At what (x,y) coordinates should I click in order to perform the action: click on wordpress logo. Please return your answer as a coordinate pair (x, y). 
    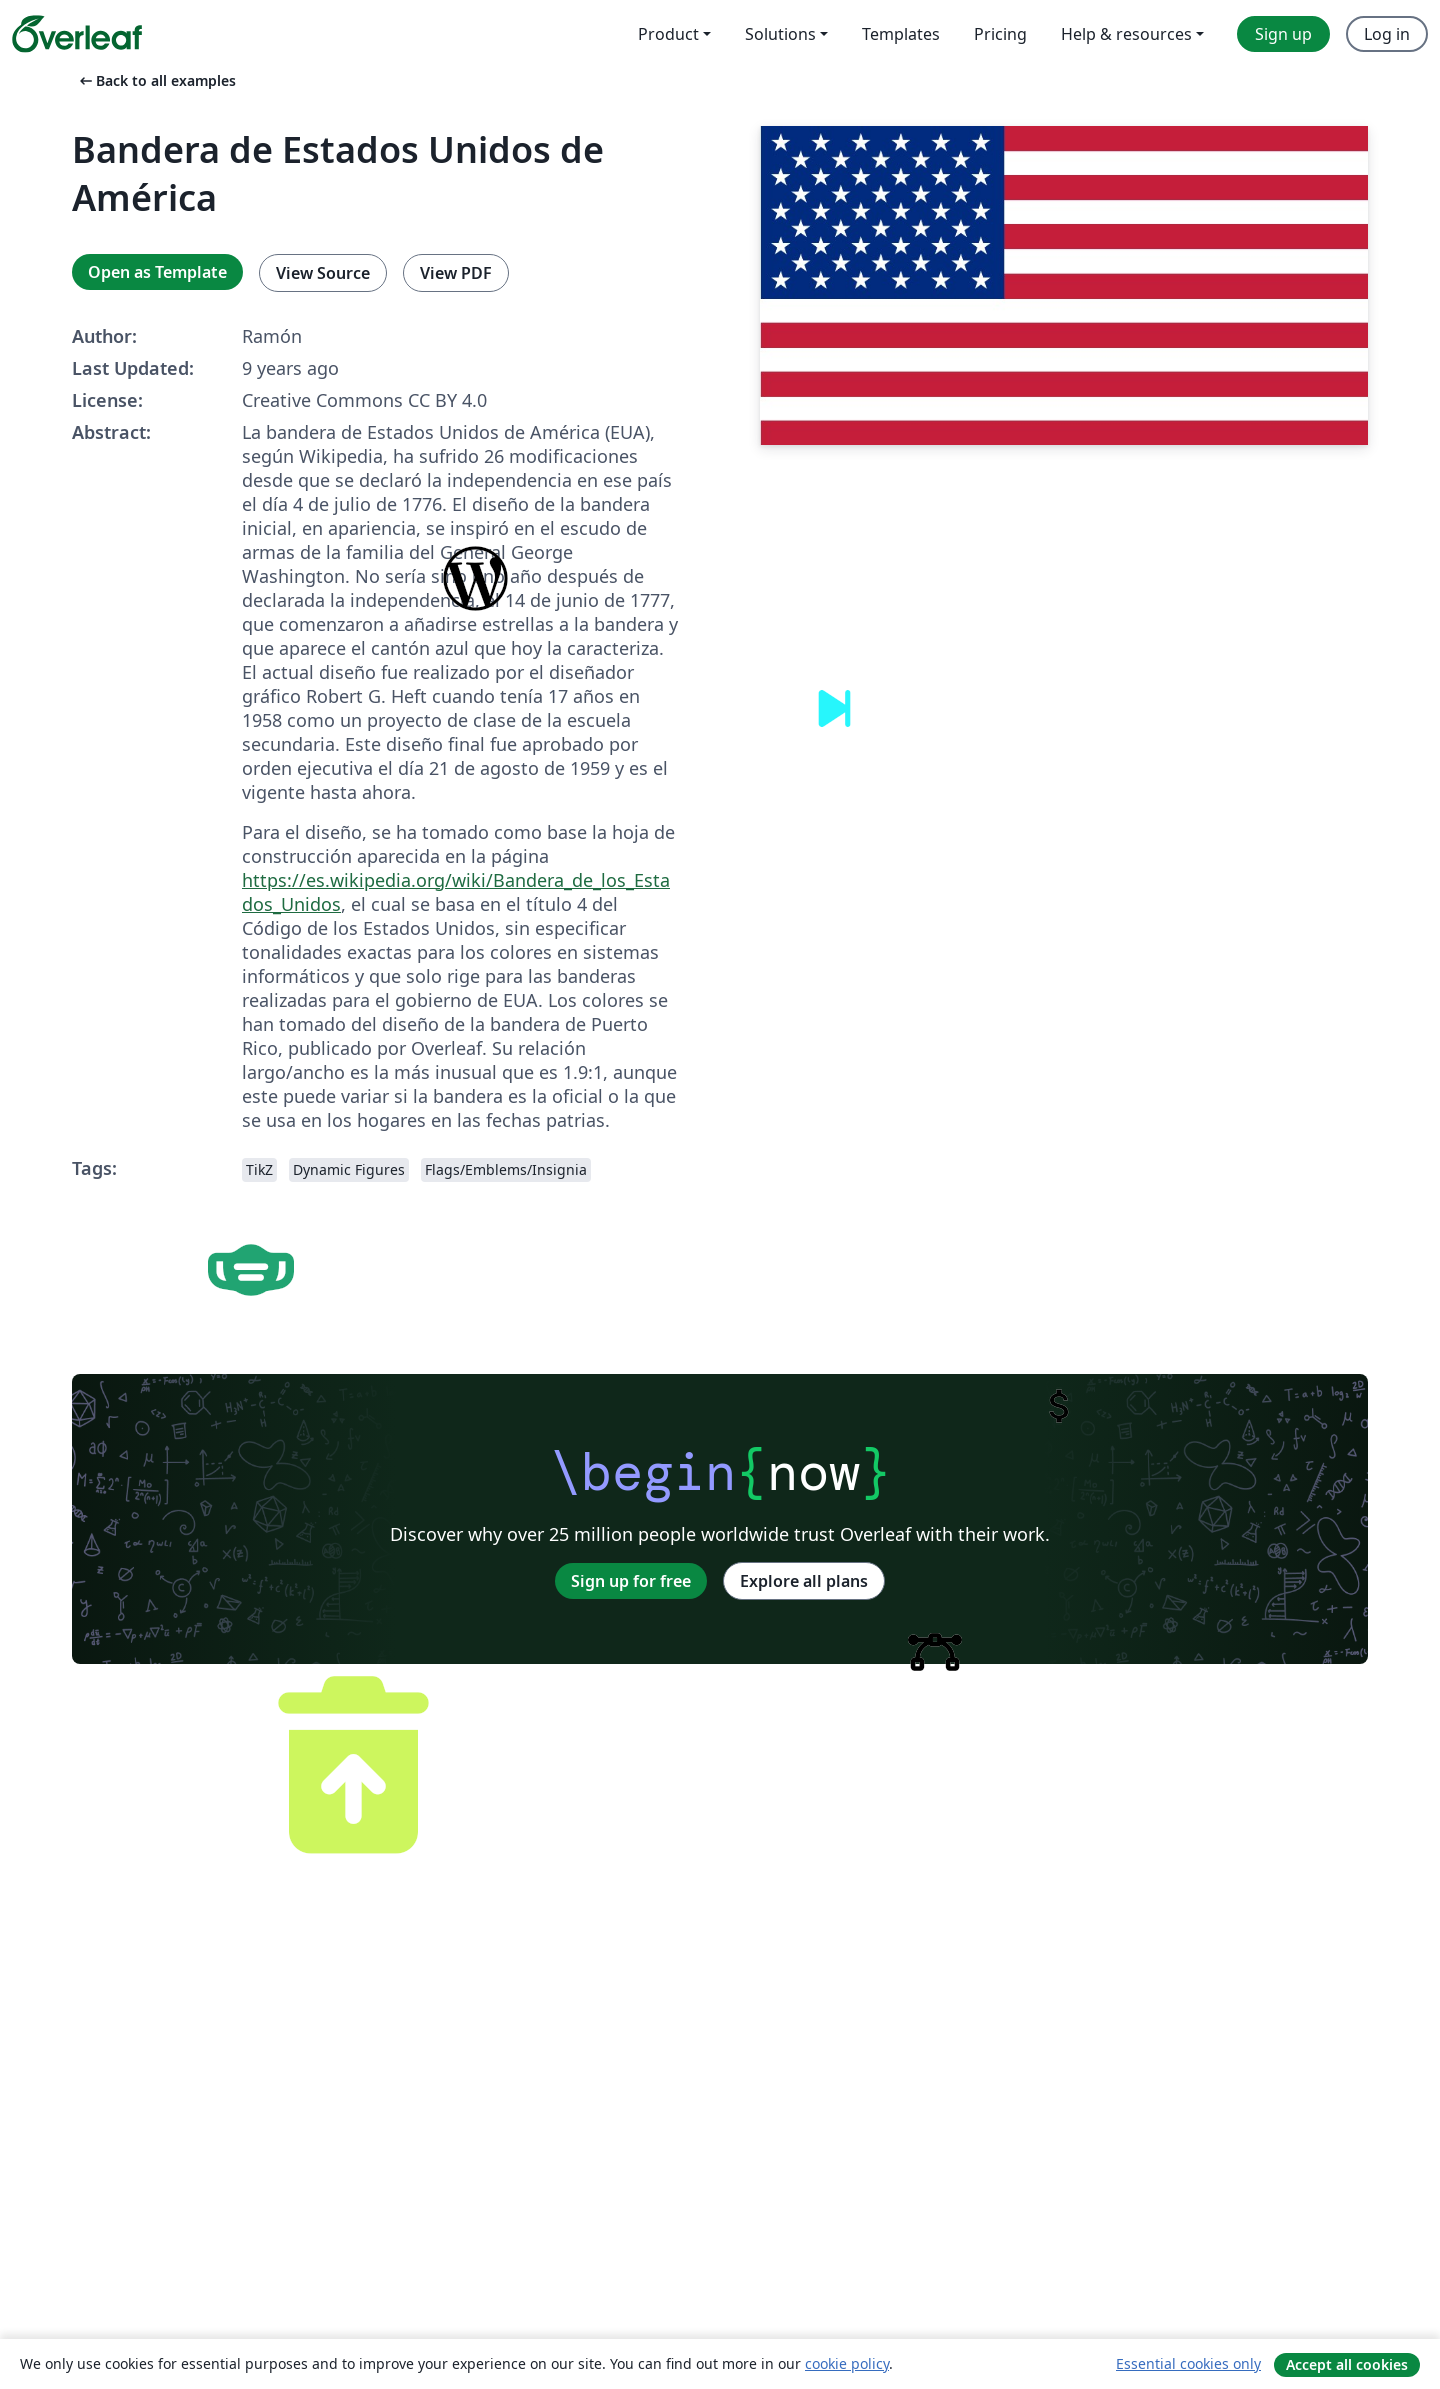
    Looking at the image, I should click on (475, 578).